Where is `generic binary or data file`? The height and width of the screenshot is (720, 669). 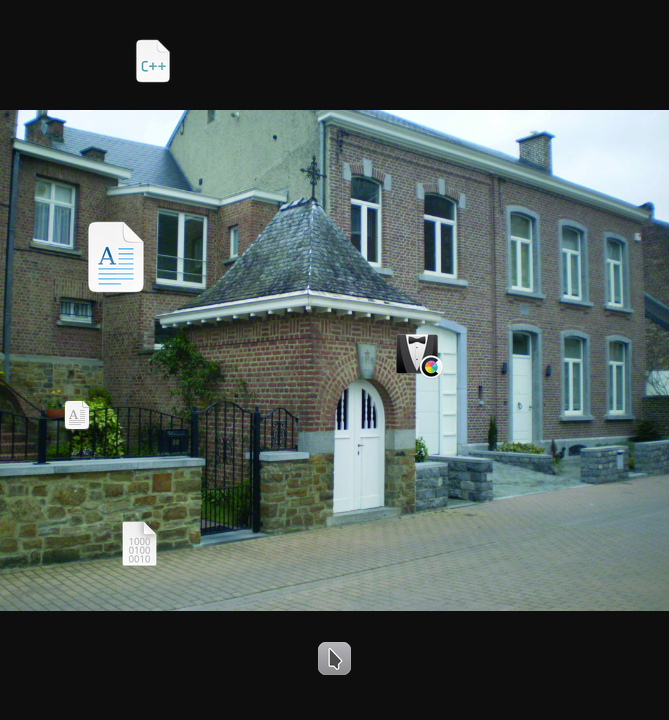 generic binary or data file is located at coordinates (139, 544).